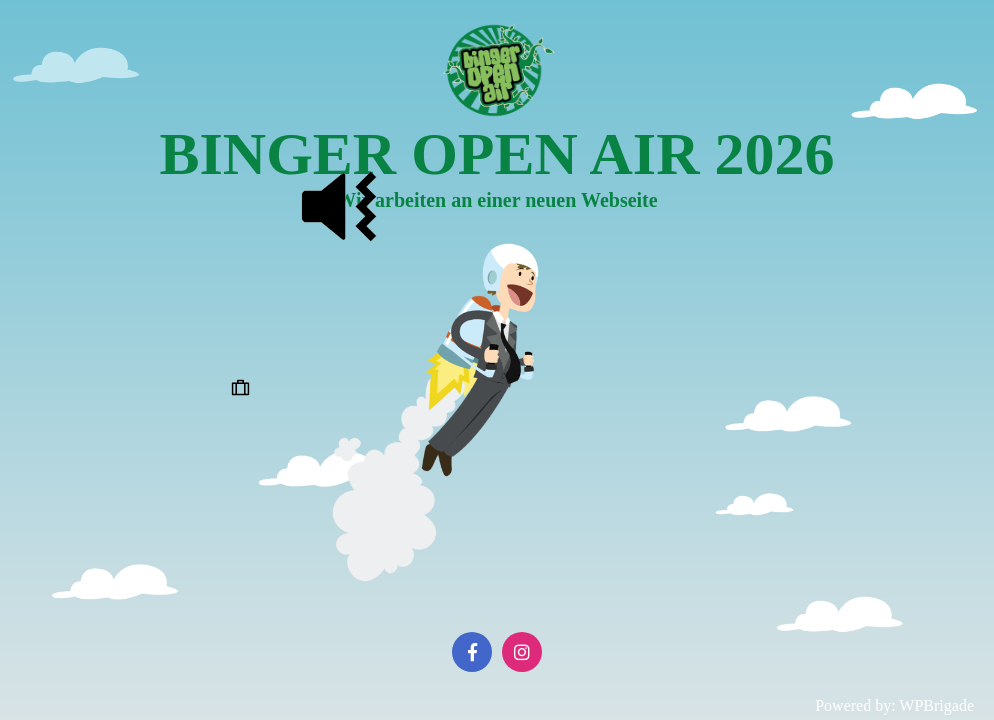  Describe the element at coordinates (341, 206) in the screenshot. I see `set device to vibrate mode` at that location.